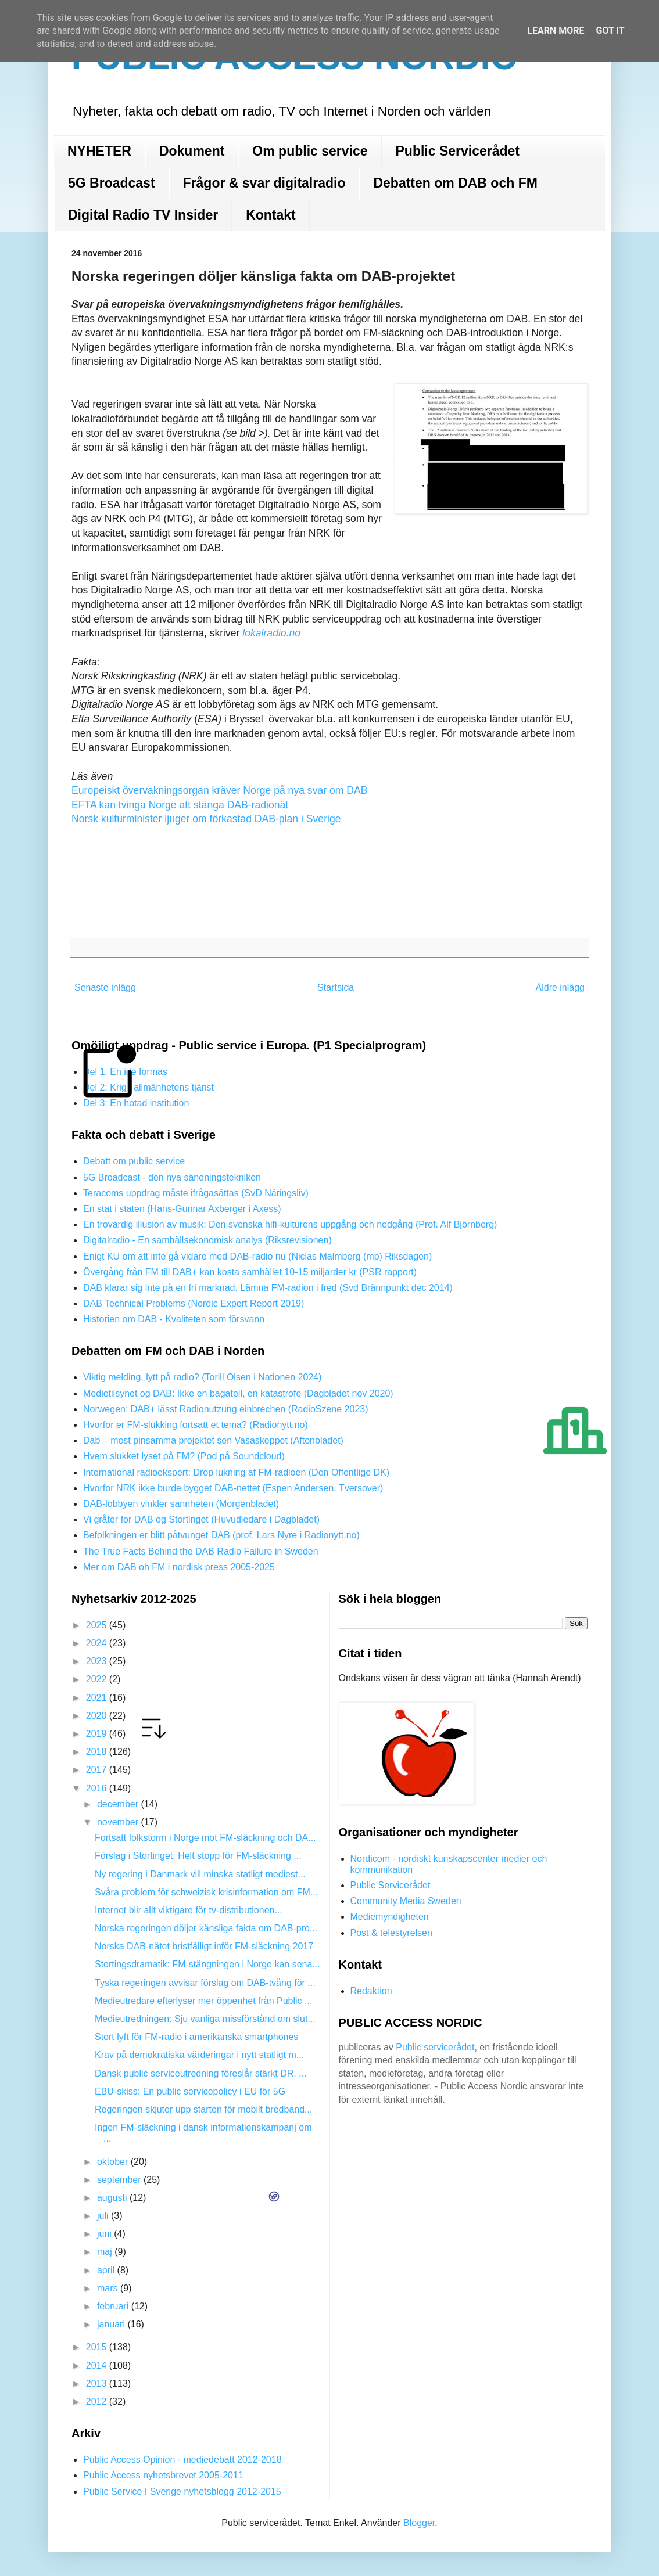  I want to click on indicates new notifications or alerts, so click(109, 1072).